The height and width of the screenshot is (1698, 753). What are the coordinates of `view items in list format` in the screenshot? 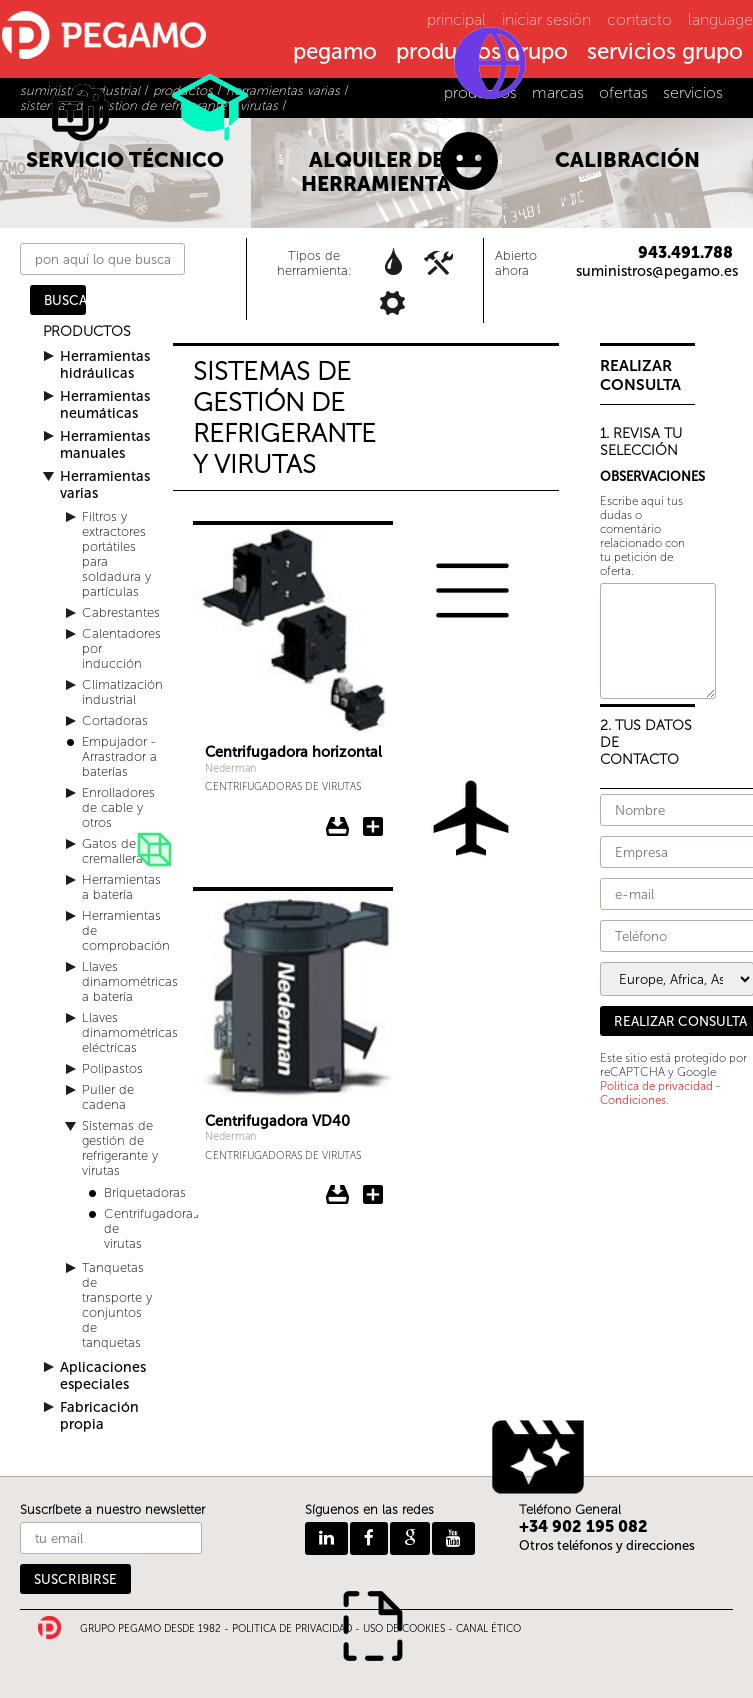 It's located at (472, 590).